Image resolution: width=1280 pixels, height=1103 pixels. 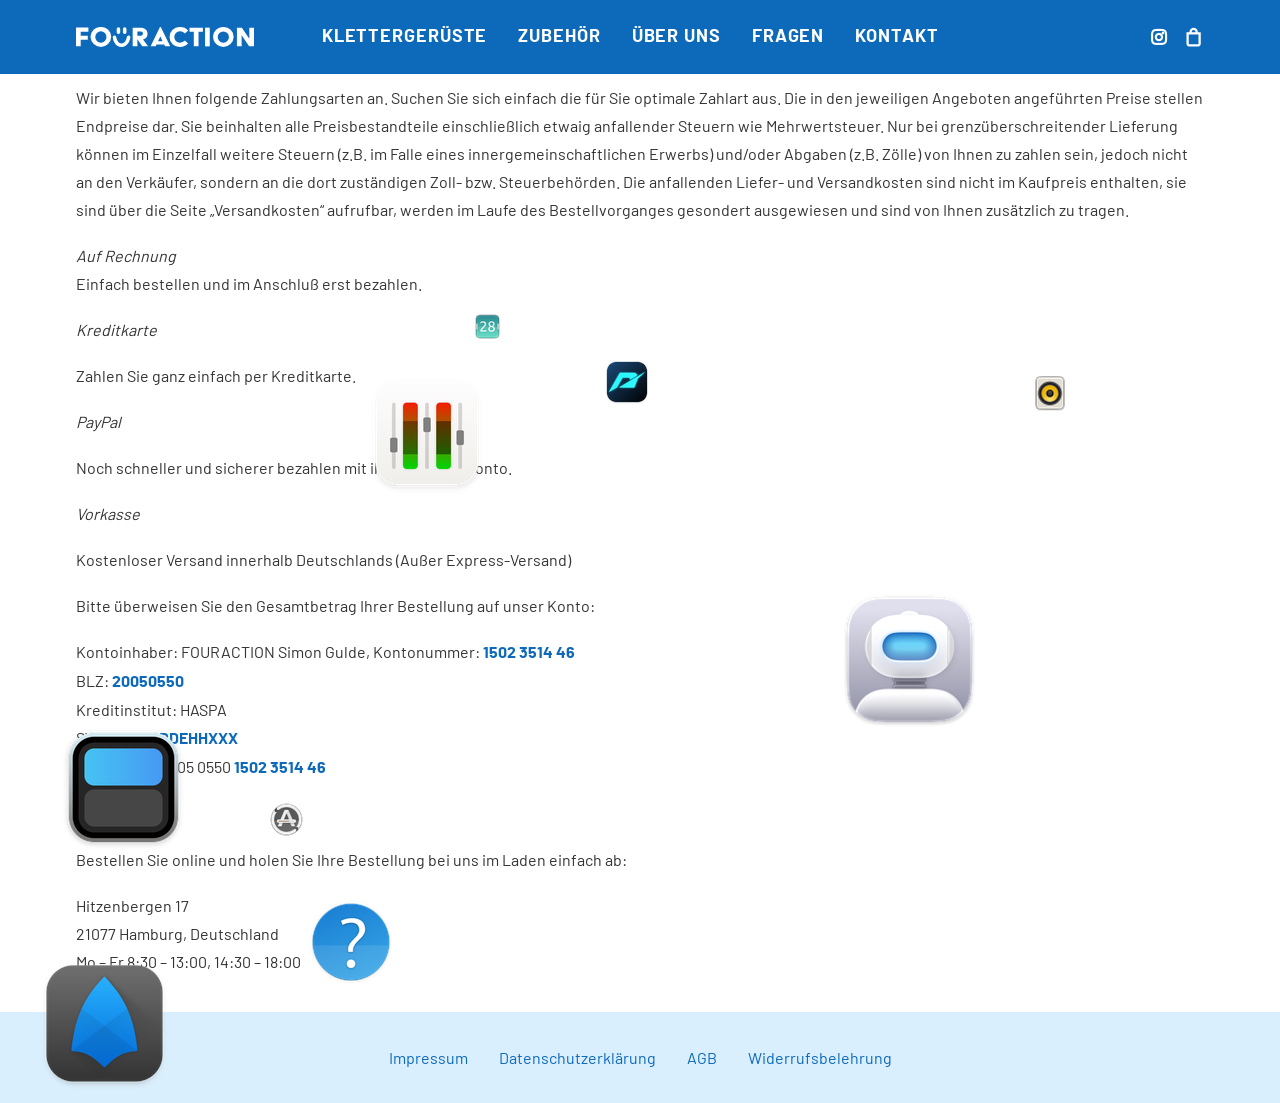 What do you see at coordinates (286, 819) in the screenshot?
I see `open the software update application` at bounding box center [286, 819].